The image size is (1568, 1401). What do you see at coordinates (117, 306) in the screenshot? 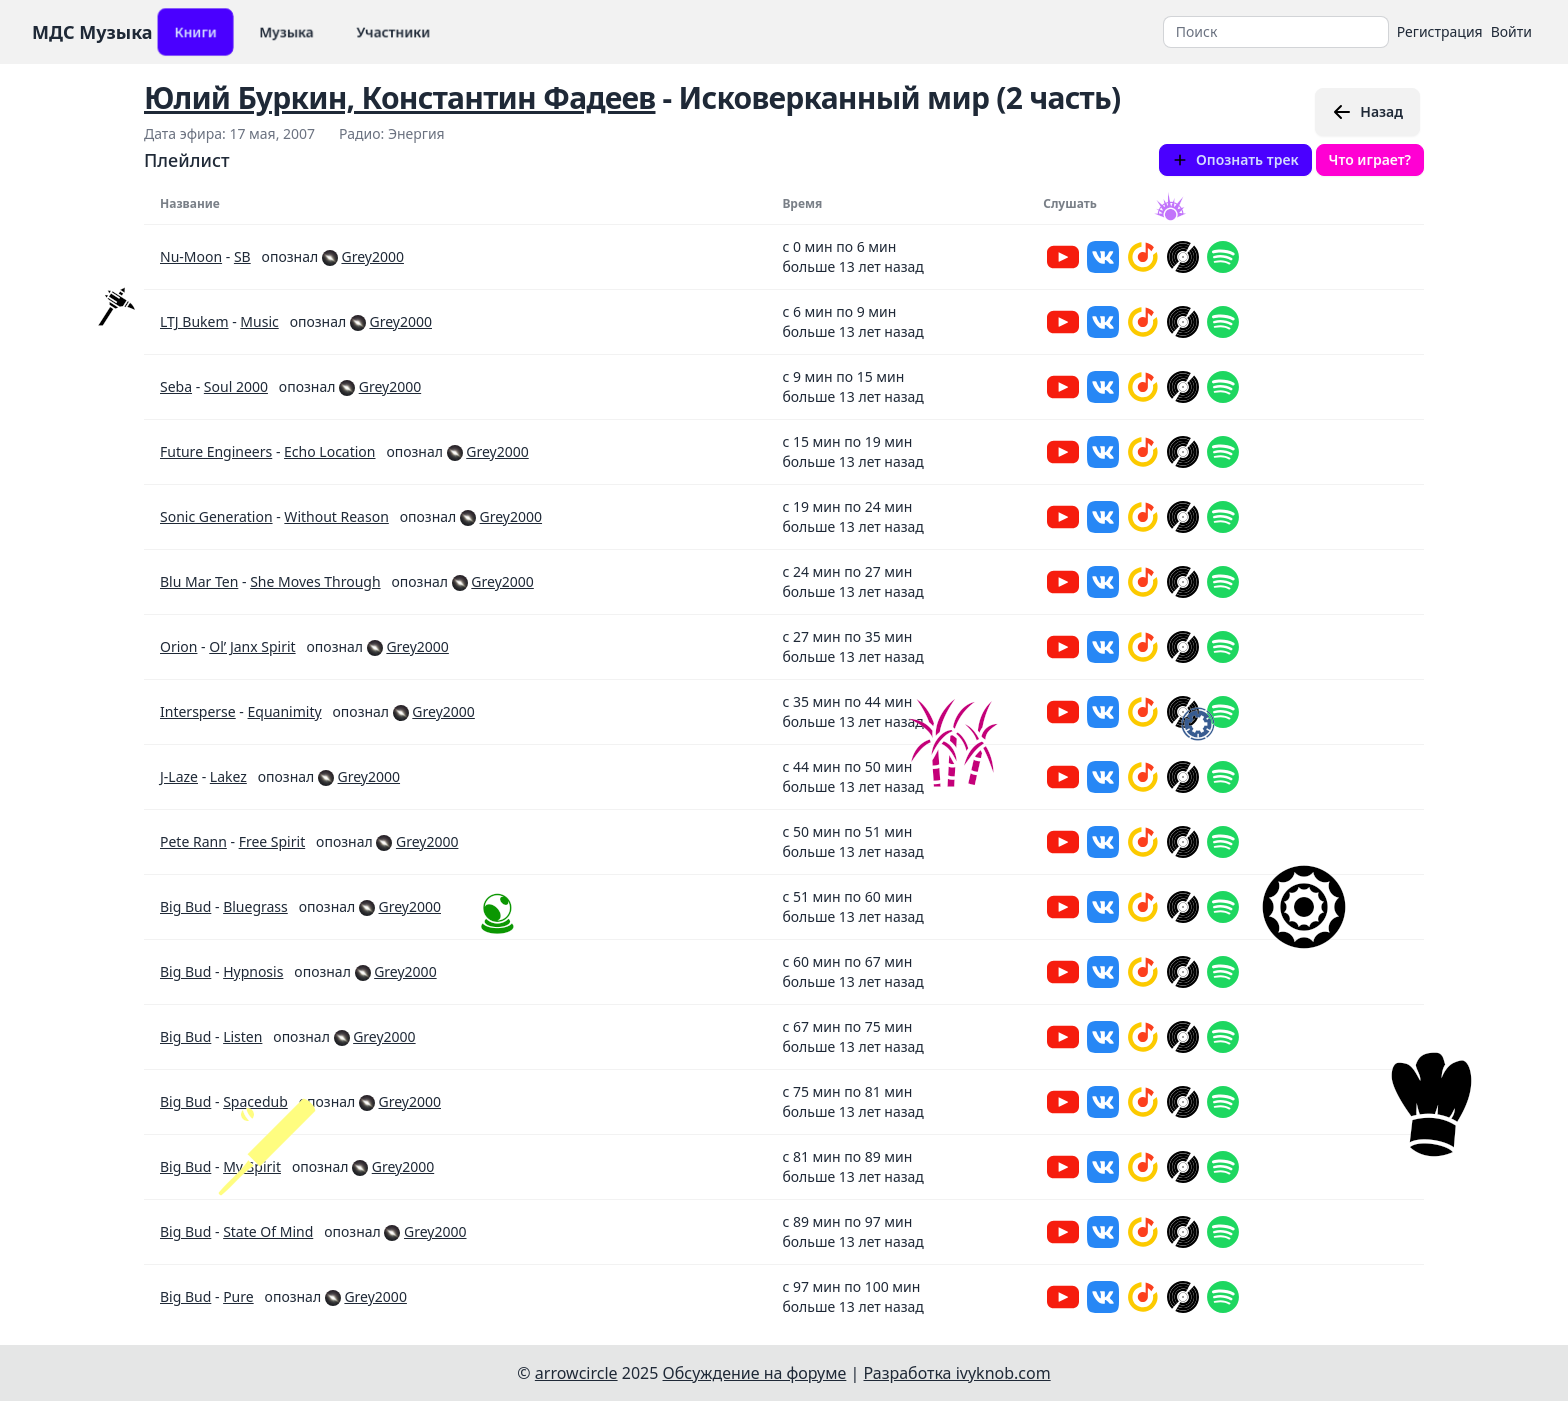
I see `select warhammer as your weapon` at bounding box center [117, 306].